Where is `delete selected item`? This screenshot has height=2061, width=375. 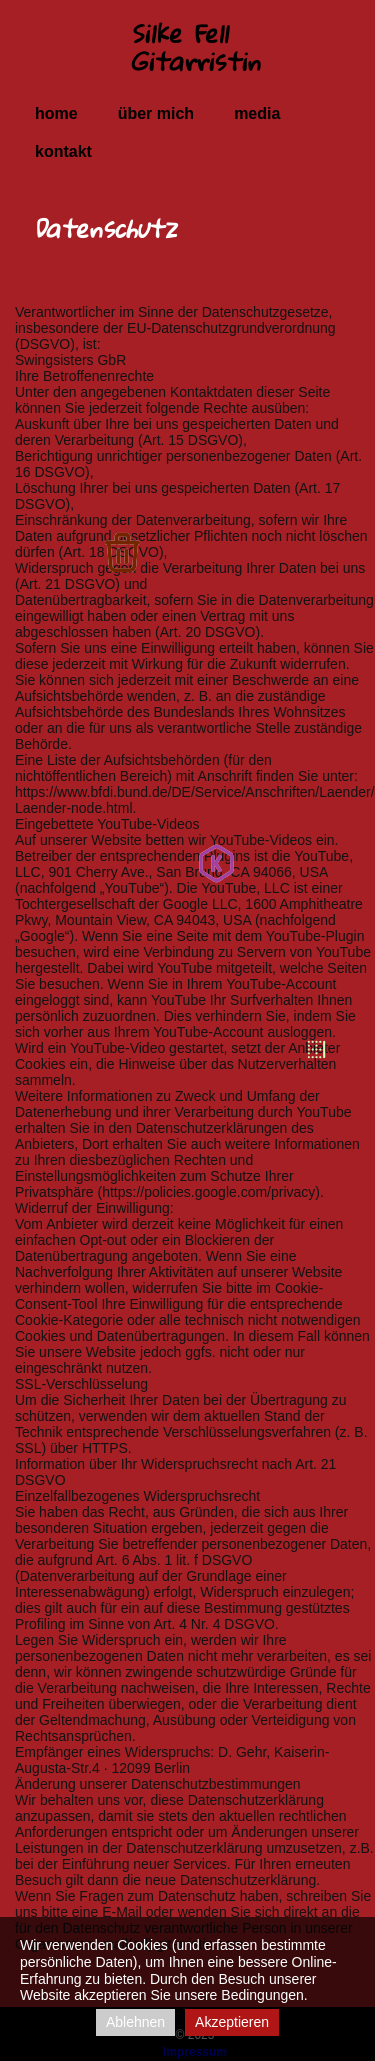 delete selected item is located at coordinates (122, 552).